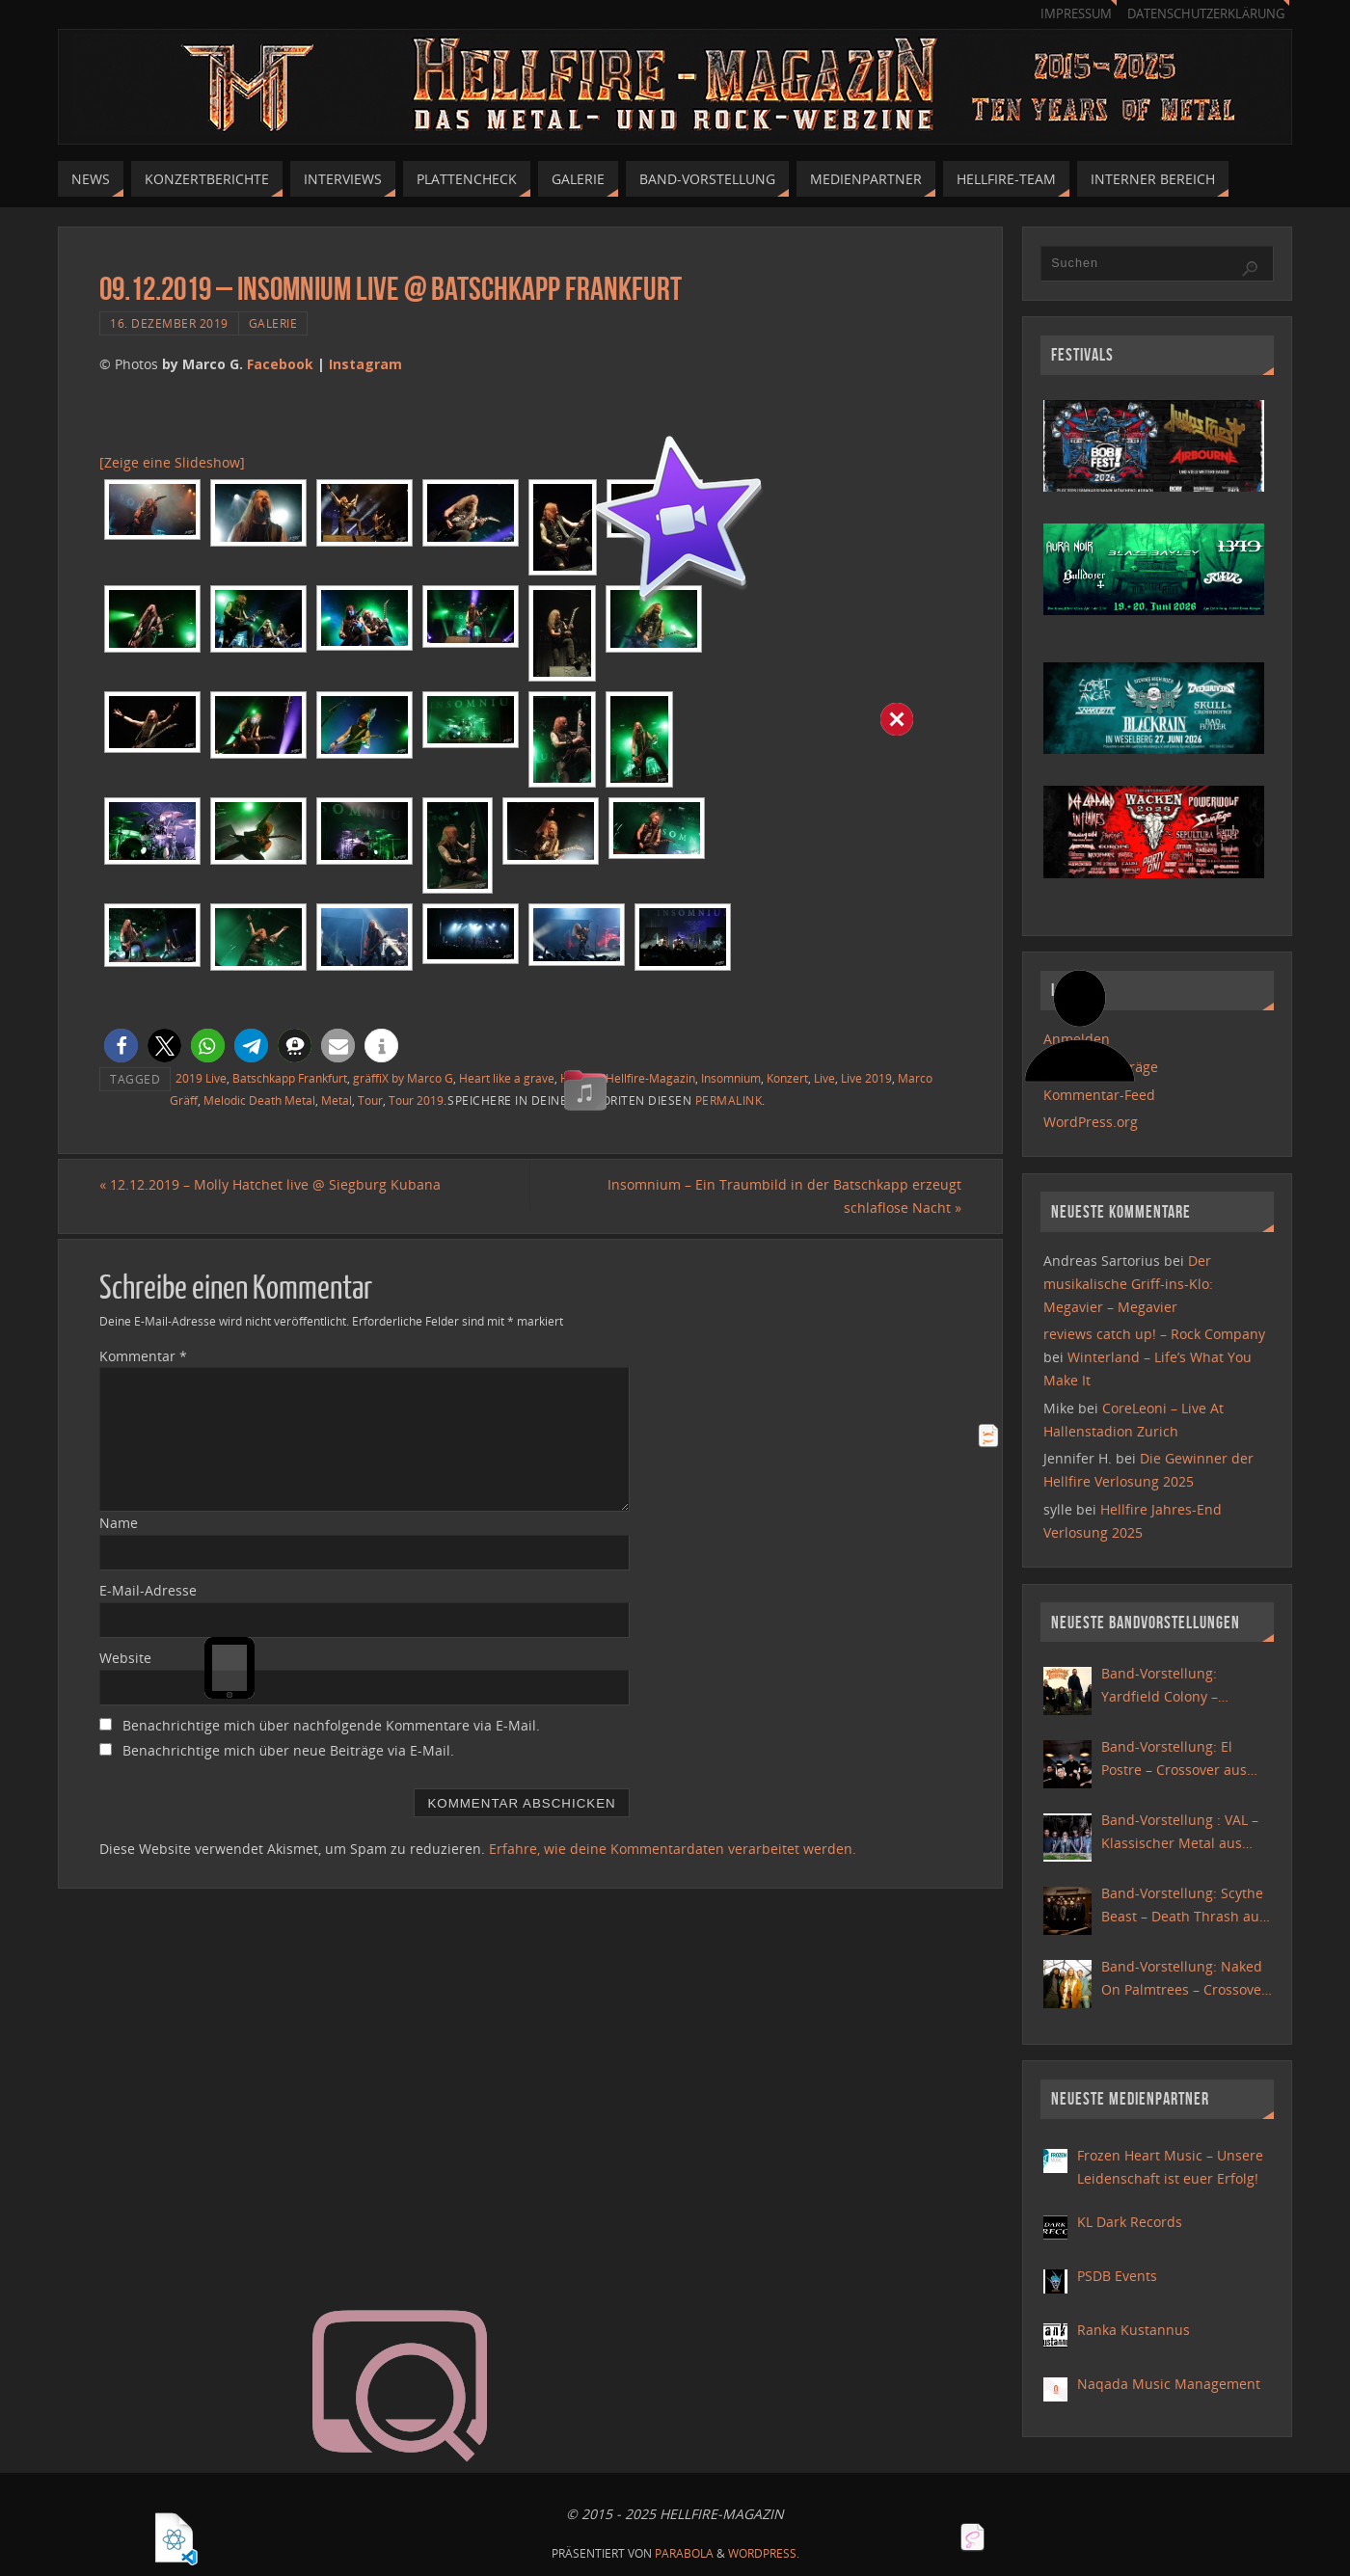  I want to click on open image viewer application, so click(399, 2375).